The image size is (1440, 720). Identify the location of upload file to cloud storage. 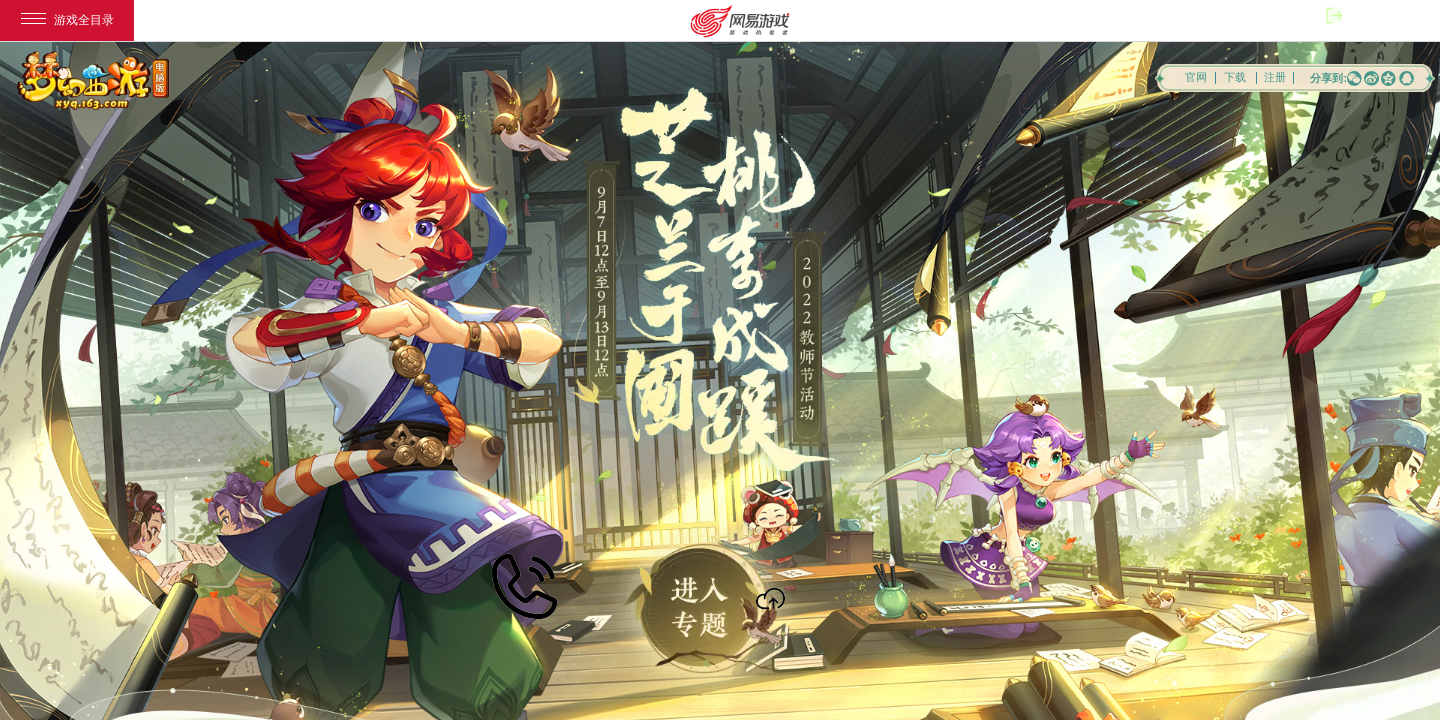
(770, 598).